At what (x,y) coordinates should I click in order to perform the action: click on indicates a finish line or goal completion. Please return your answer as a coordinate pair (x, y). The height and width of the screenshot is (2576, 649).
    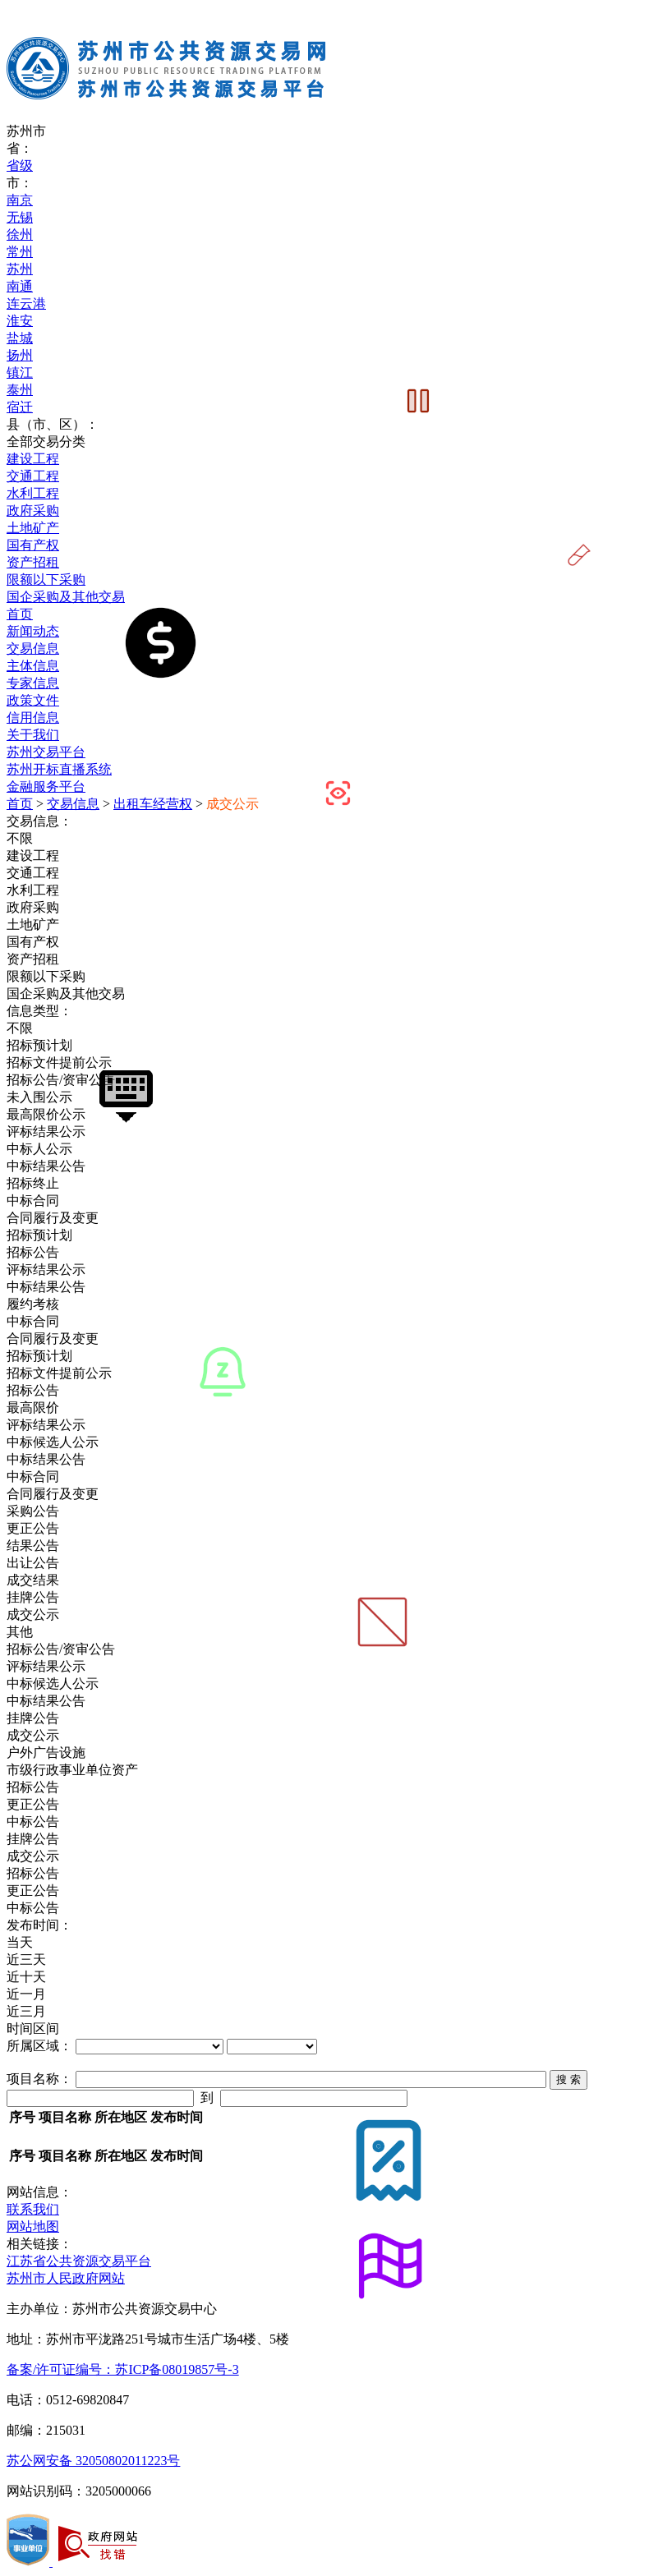
    Looking at the image, I should click on (388, 2265).